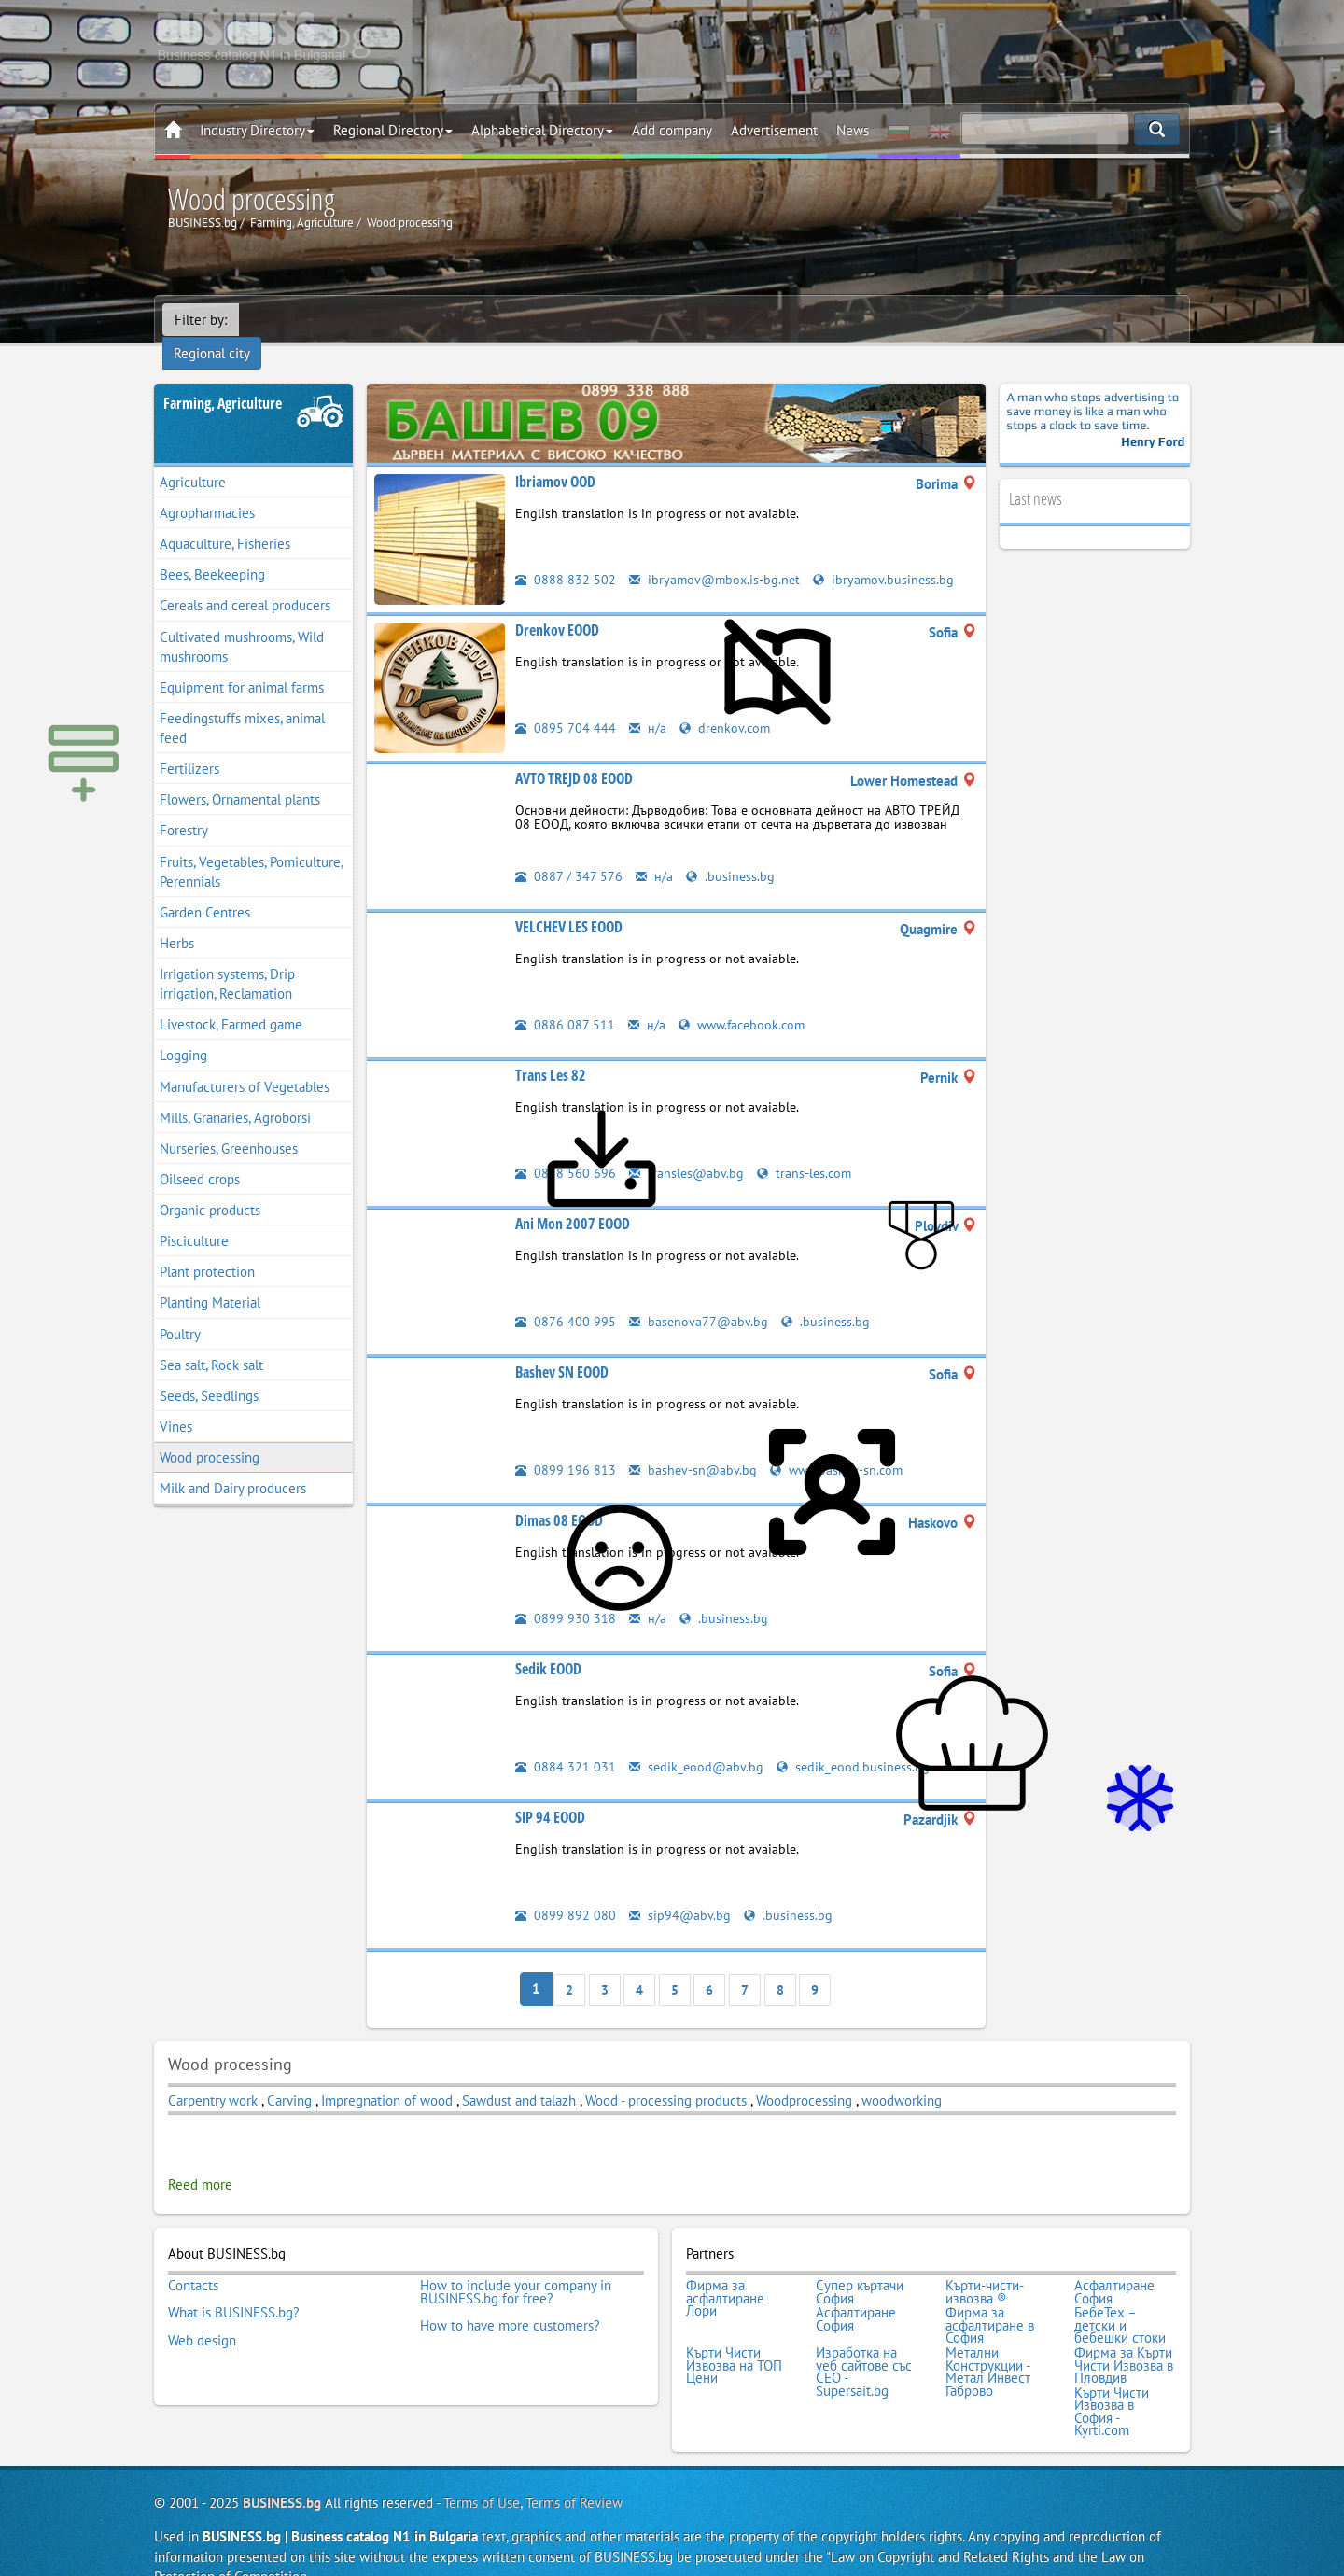 The width and height of the screenshot is (1344, 2576). What do you see at coordinates (601, 1164) in the screenshot?
I see `download a file to your device` at bounding box center [601, 1164].